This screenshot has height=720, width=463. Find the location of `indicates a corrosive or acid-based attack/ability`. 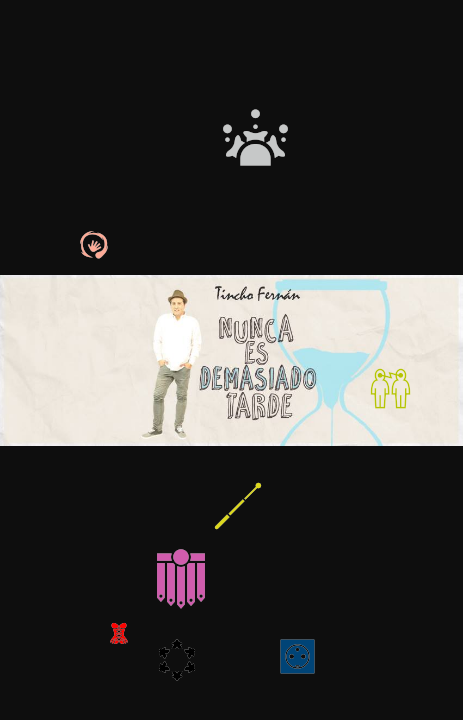

indicates a corrosive or acid-based attack/ability is located at coordinates (255, 137).